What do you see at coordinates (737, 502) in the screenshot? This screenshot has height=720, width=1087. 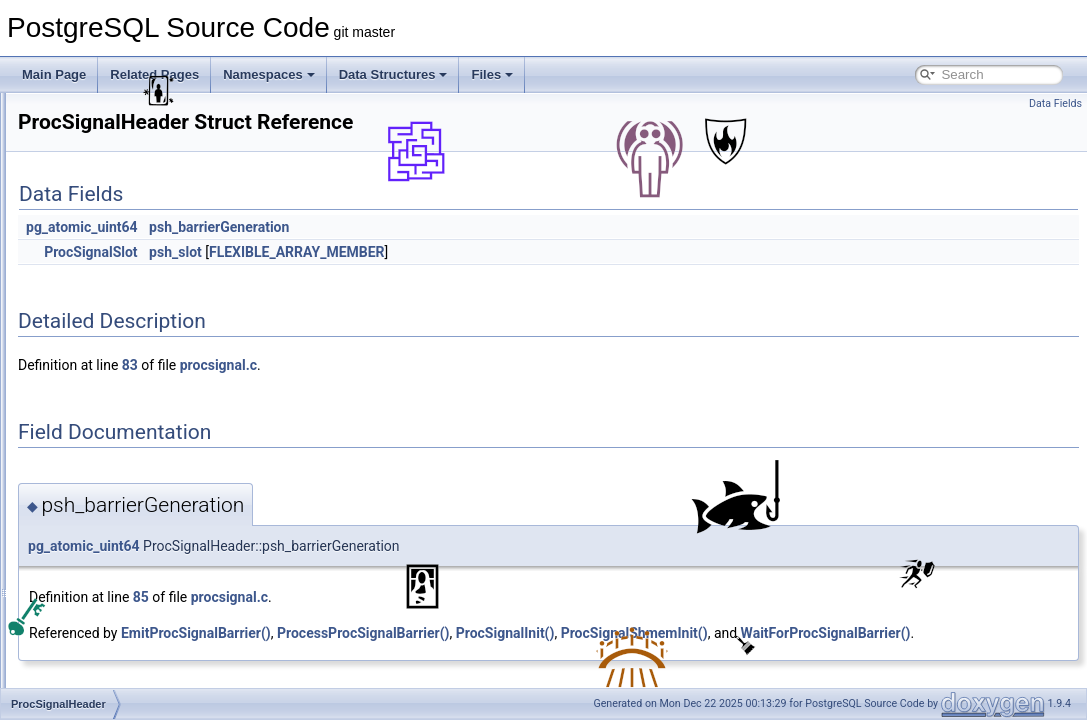 I see `access fishing mini-game or activity` at bounding box center [737, 502].